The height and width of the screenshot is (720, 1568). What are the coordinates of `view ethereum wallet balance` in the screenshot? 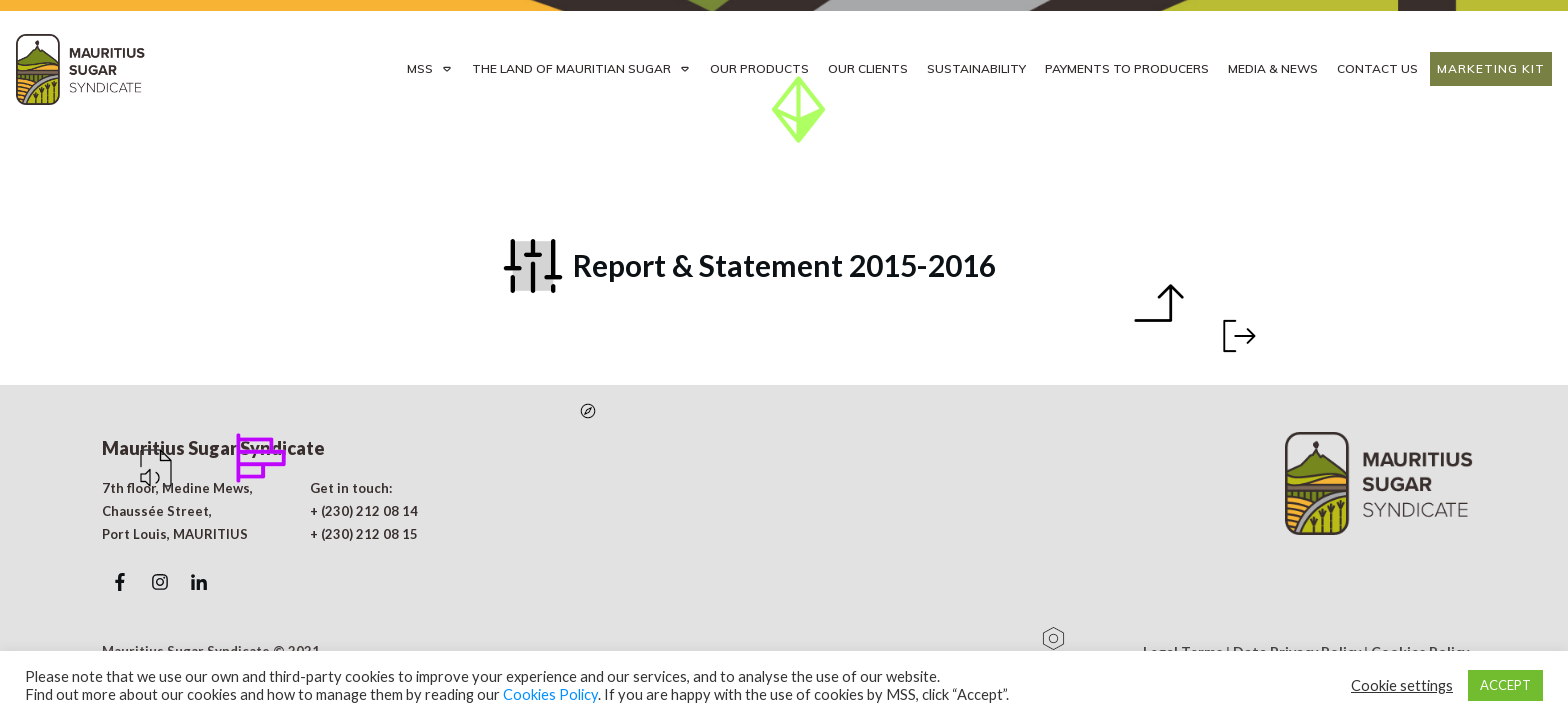 It's located at (798, 109).